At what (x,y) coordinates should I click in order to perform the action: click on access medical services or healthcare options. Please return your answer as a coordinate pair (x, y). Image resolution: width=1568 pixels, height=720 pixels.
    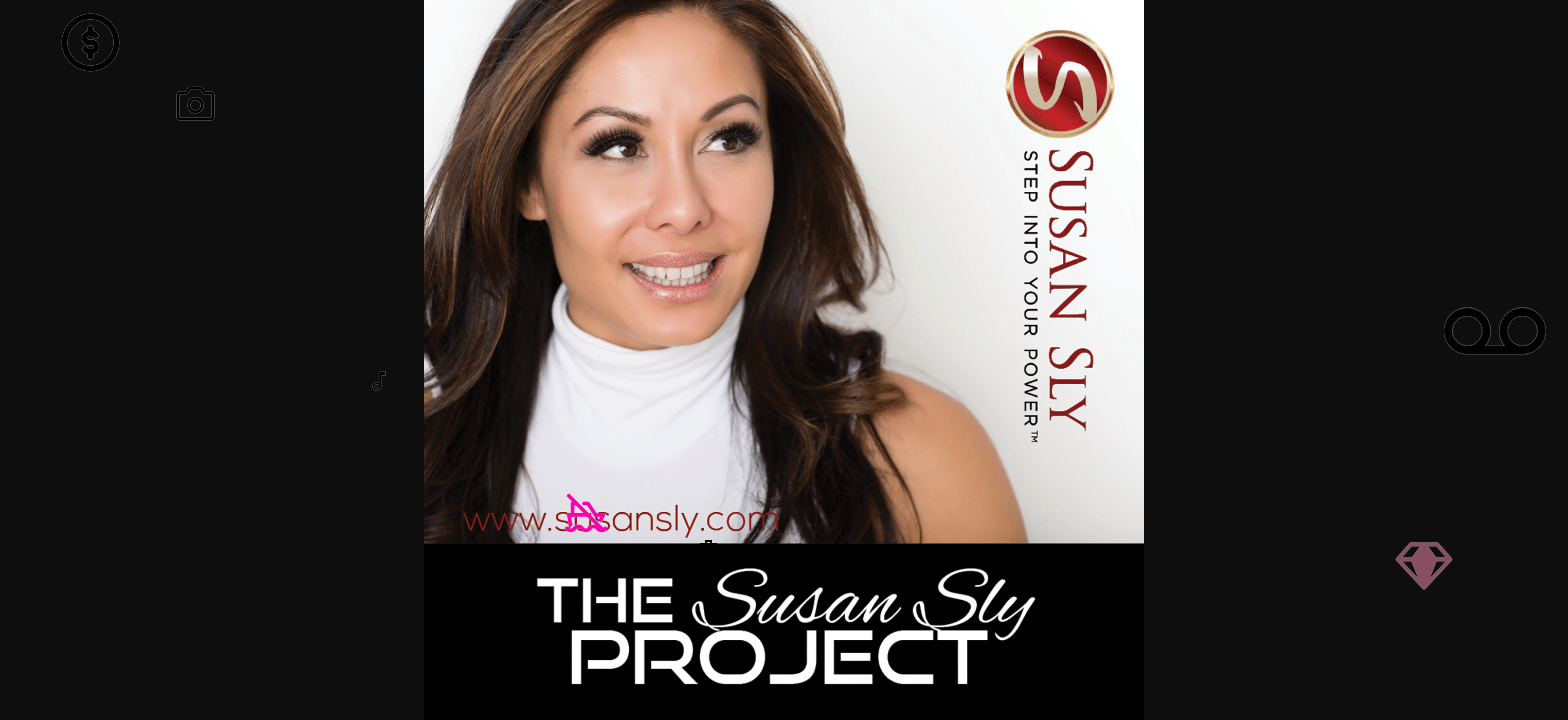
    Looking at the image, I should click on (708, 548).